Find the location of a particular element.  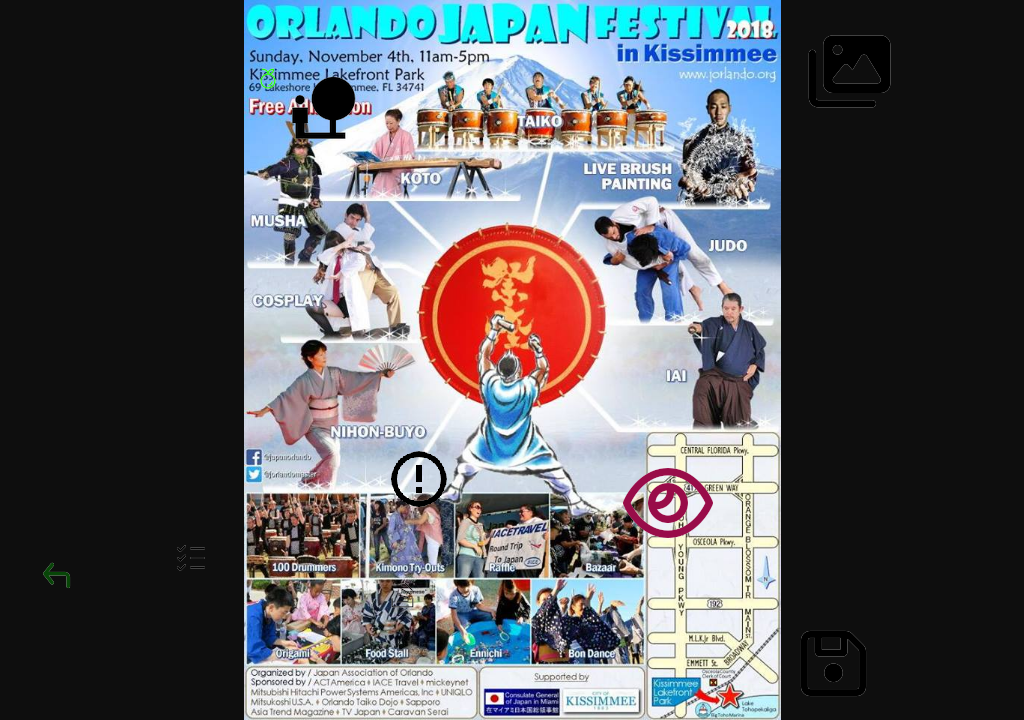

view photo gallery is located at coordinates (852, 69).